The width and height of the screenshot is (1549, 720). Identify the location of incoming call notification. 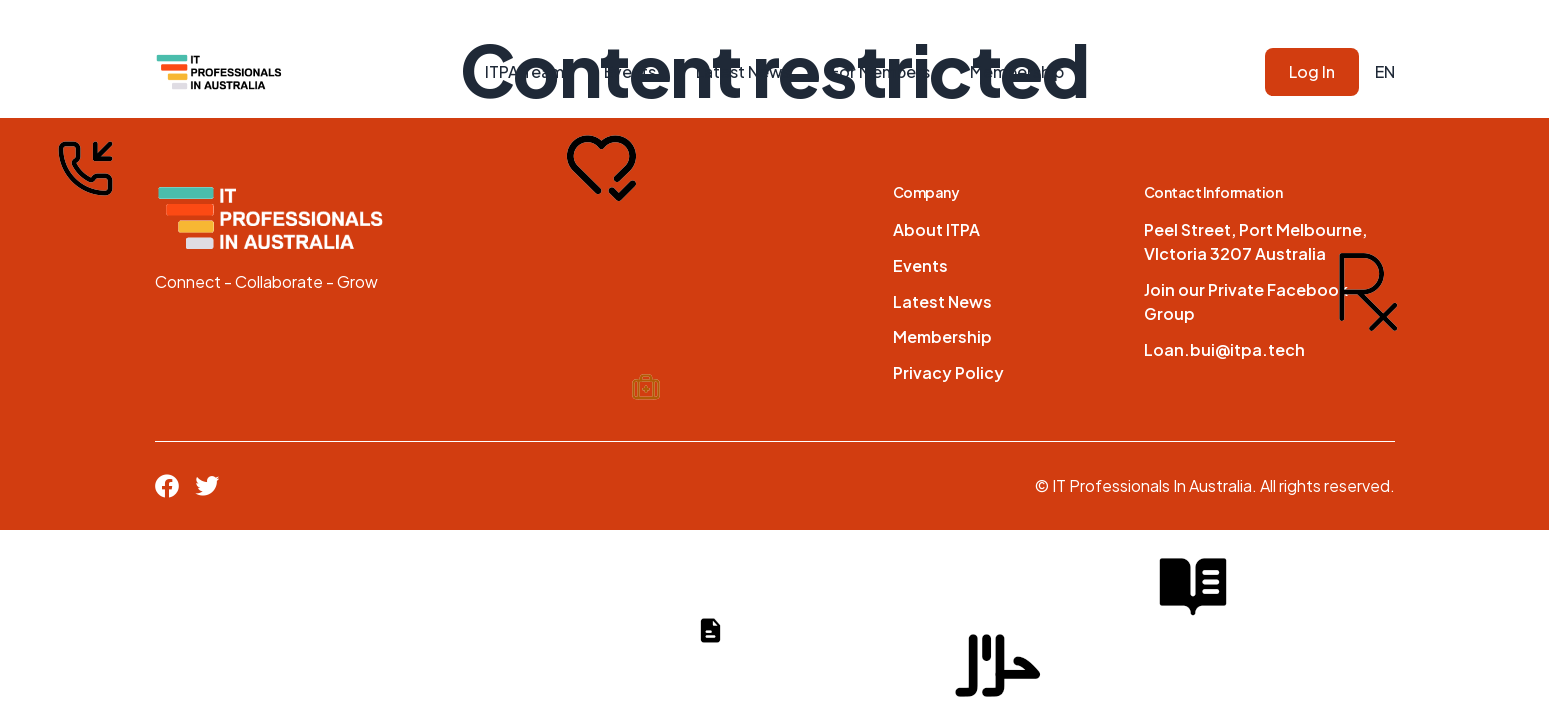
(85, 168).